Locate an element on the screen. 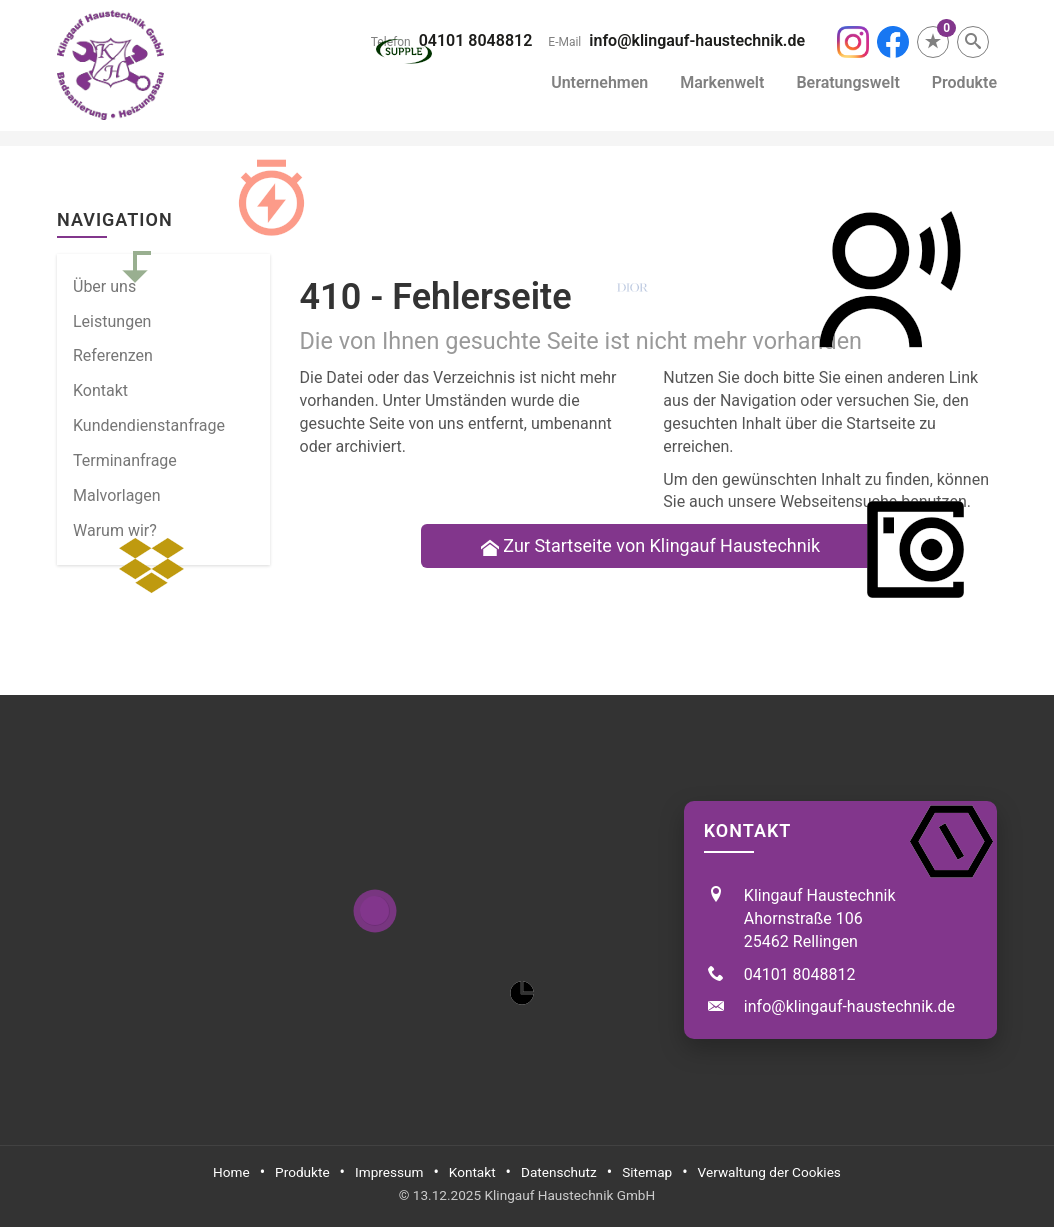 This screenshot has height=1227, width=1054. access system settings is located at coordinates (951, 841).